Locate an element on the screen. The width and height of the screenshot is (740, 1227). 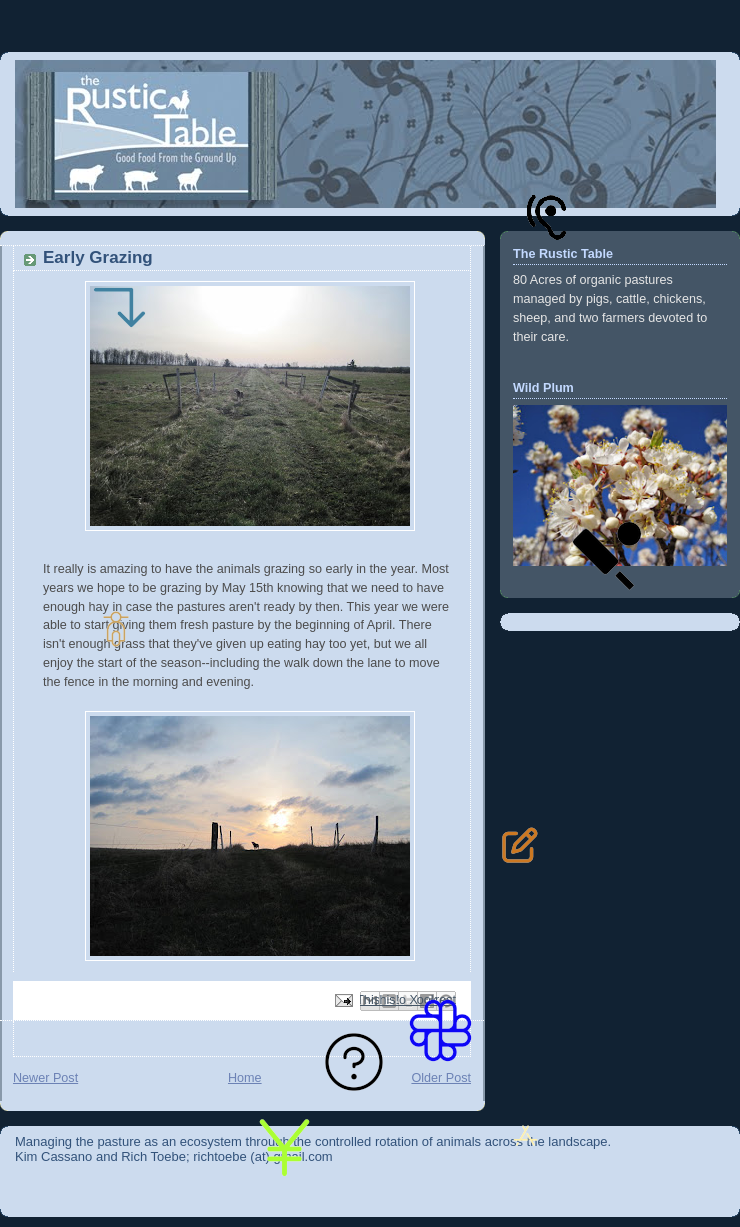
open slack is located at coordinates (440, 1030).